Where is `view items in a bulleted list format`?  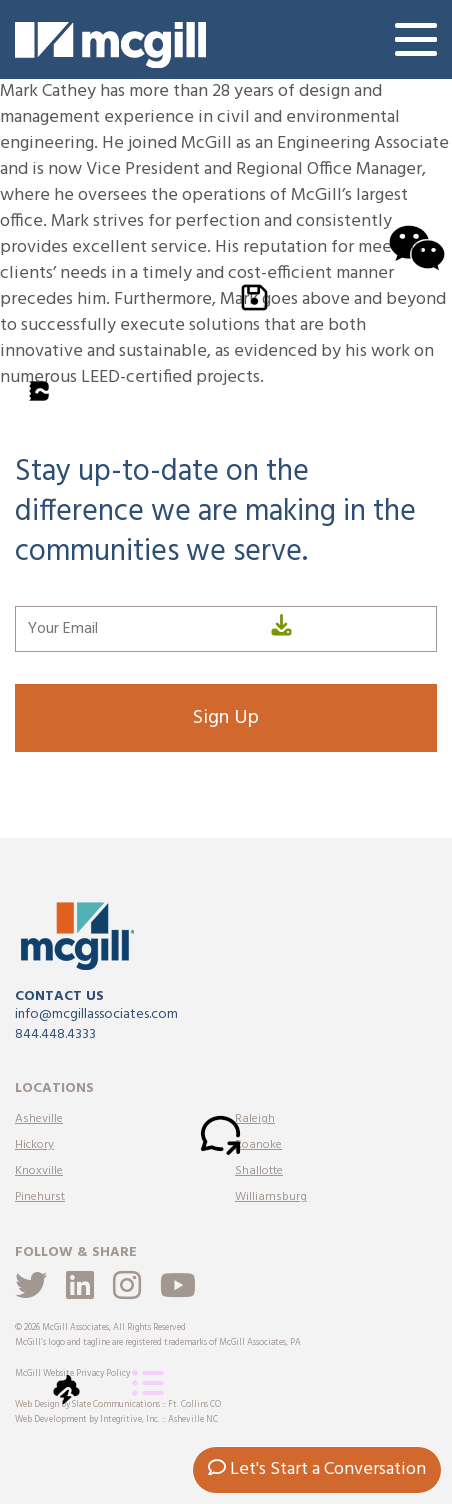 view items in a bulleted list format is located at coordinates (148, 1383).